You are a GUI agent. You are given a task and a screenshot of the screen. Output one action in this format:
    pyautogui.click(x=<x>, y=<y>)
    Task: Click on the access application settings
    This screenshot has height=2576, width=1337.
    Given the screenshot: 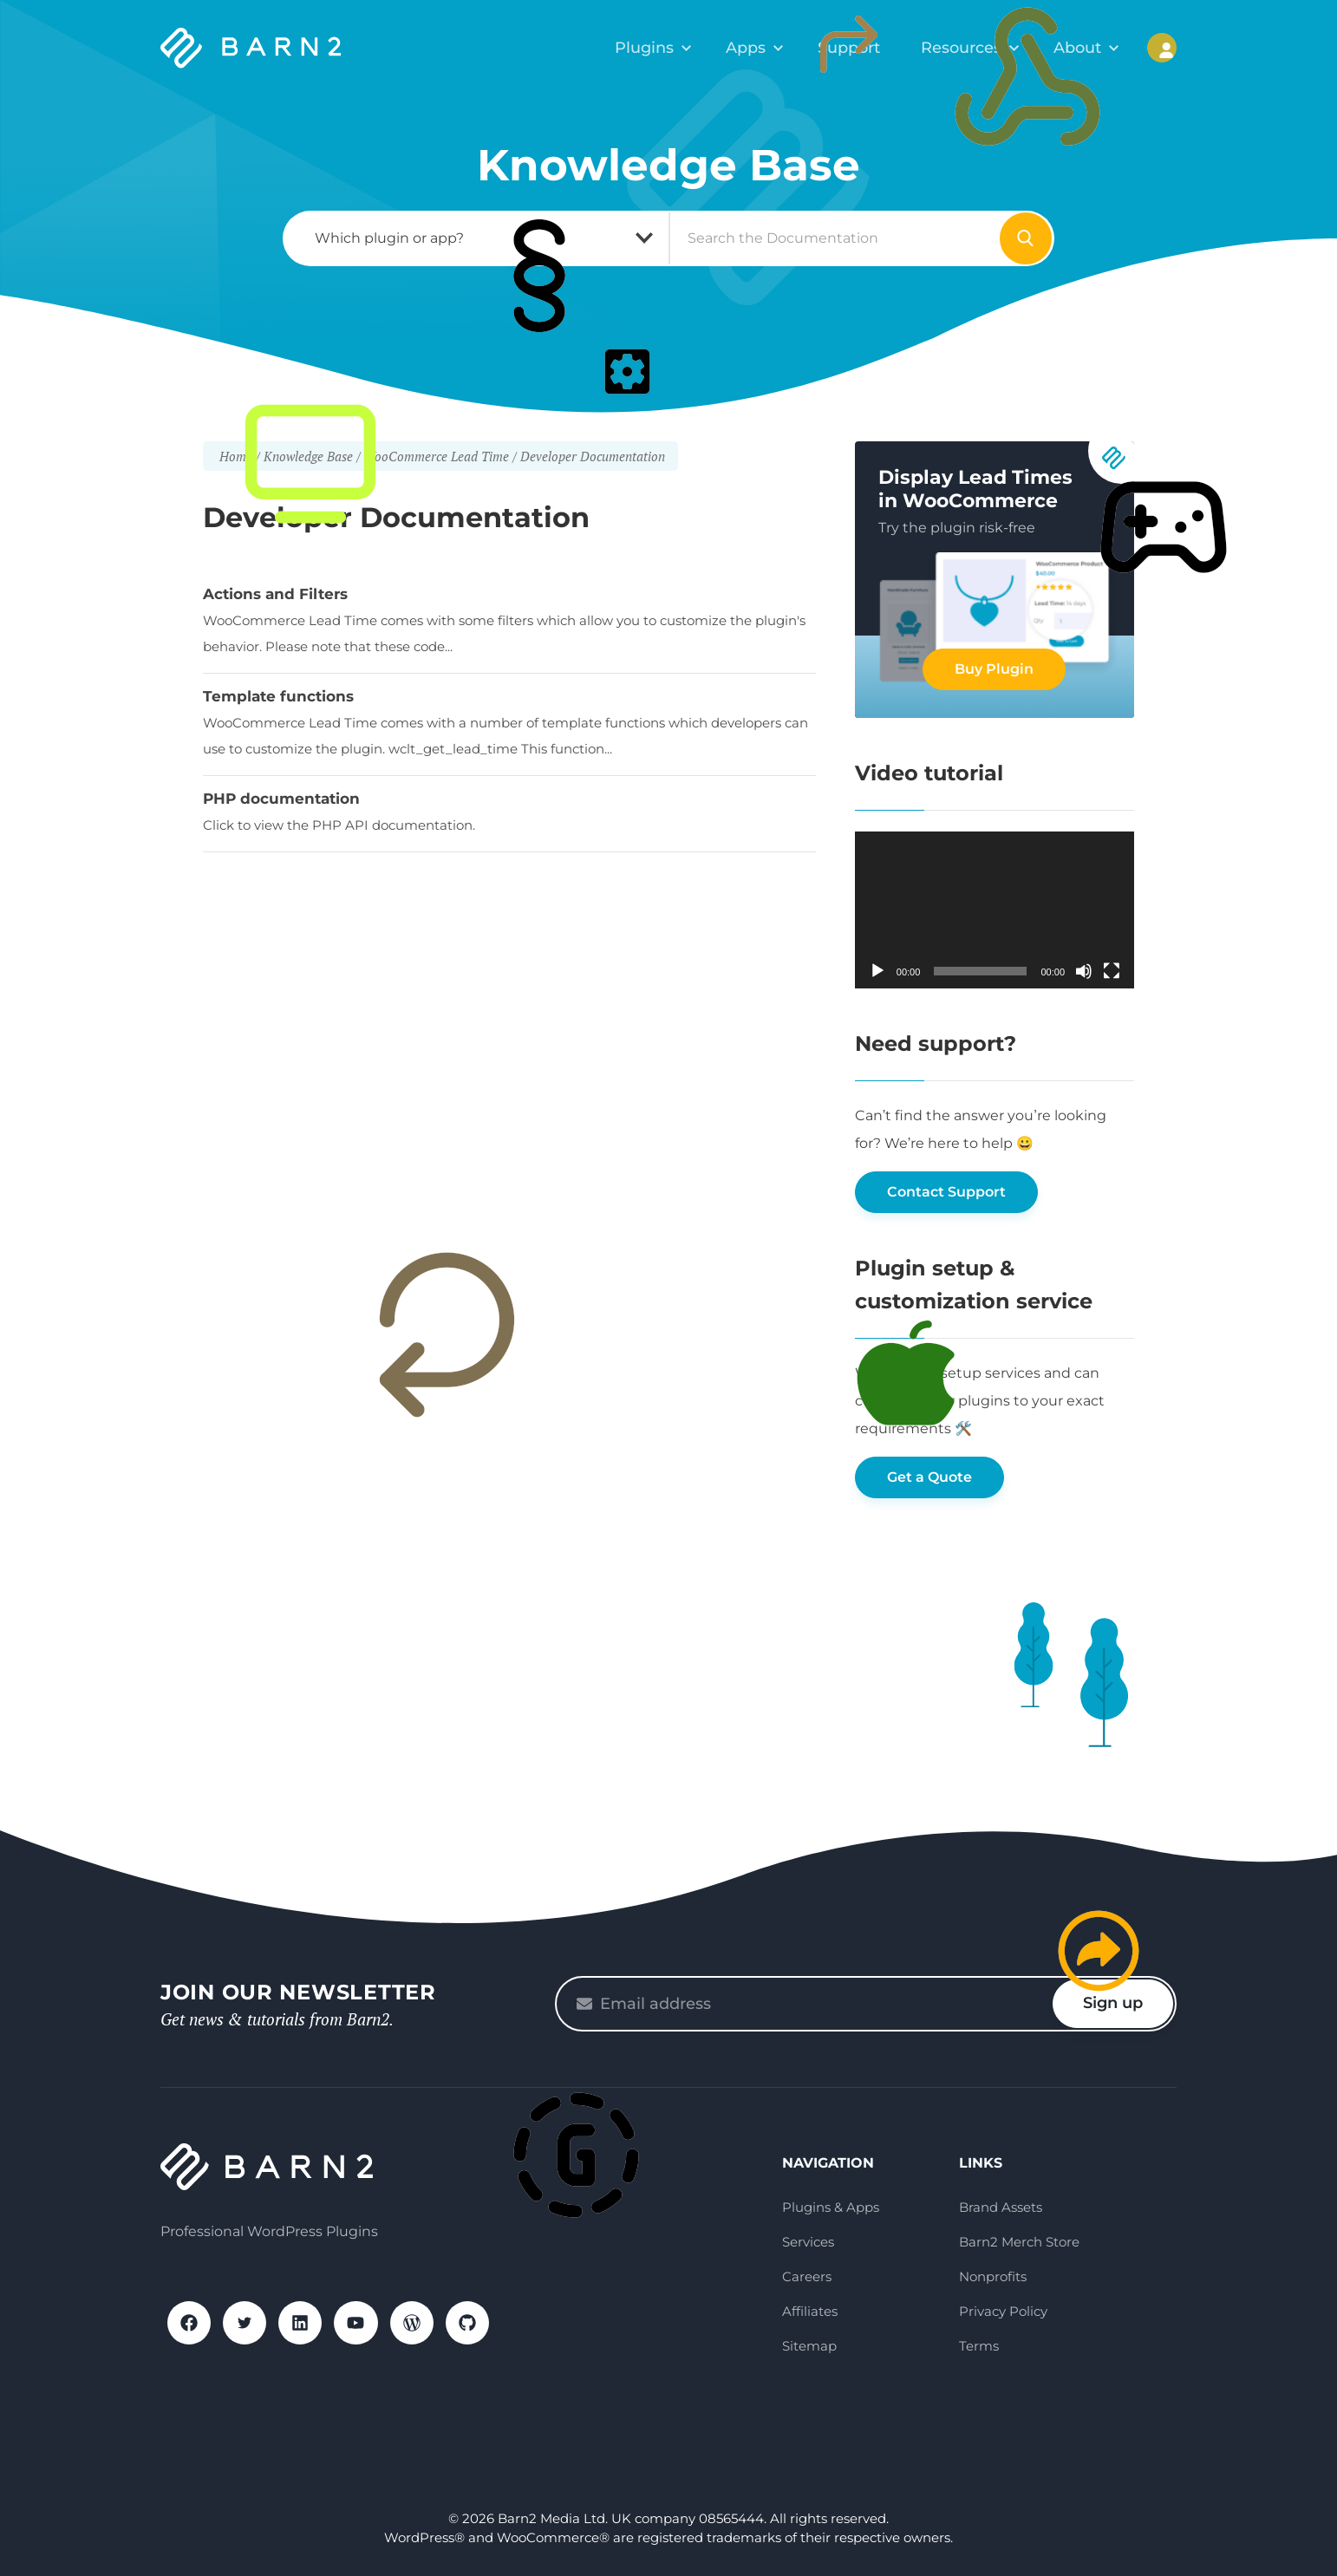 What is the action you would take?
    pyautogui.click(x=627, y=371)
    